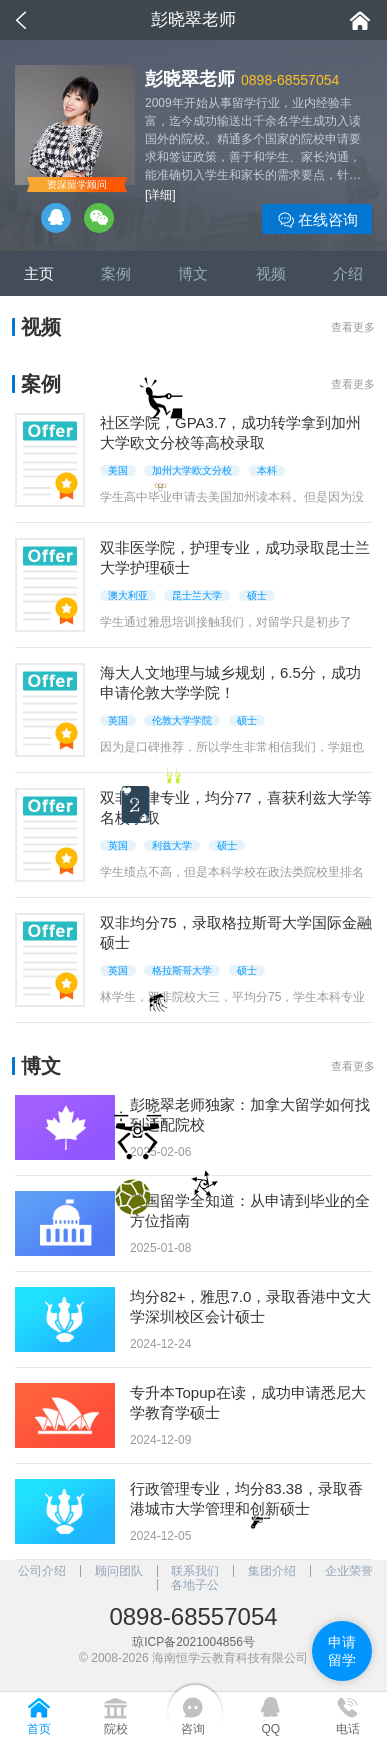 Image resolution: width=387 pixels, height=1741 pixels. I want to click on track your drone delivery status, so click(137, 1135).